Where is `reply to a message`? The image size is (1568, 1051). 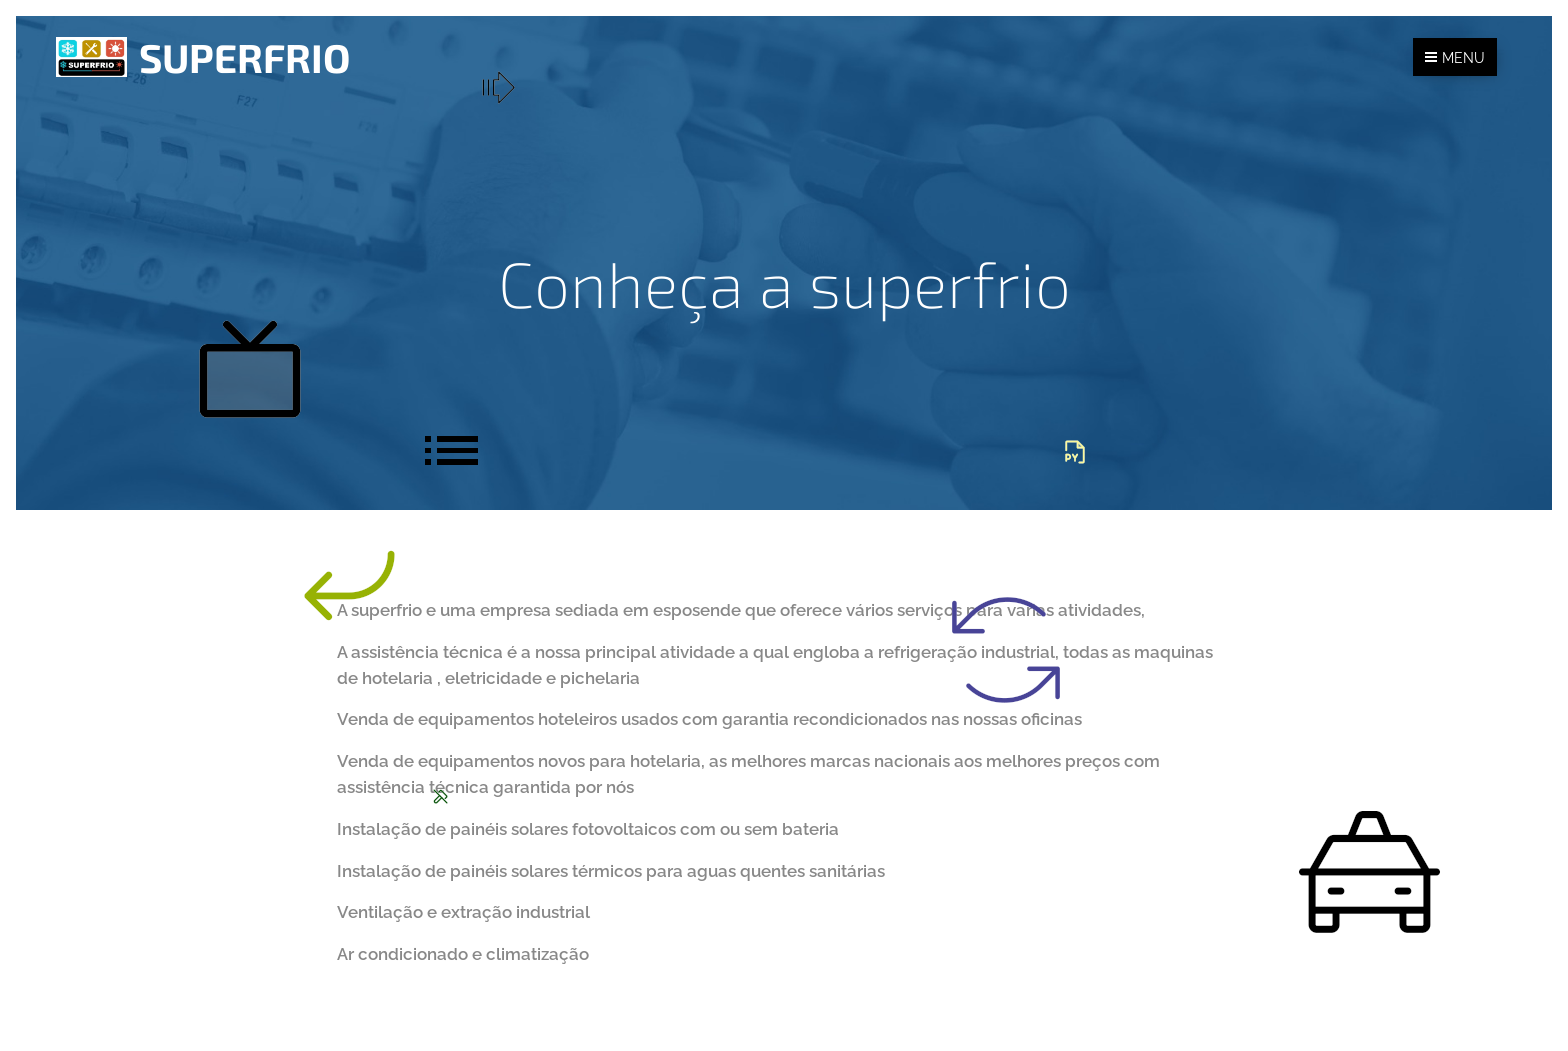
reply to a message is located at coordinates (349, 585).